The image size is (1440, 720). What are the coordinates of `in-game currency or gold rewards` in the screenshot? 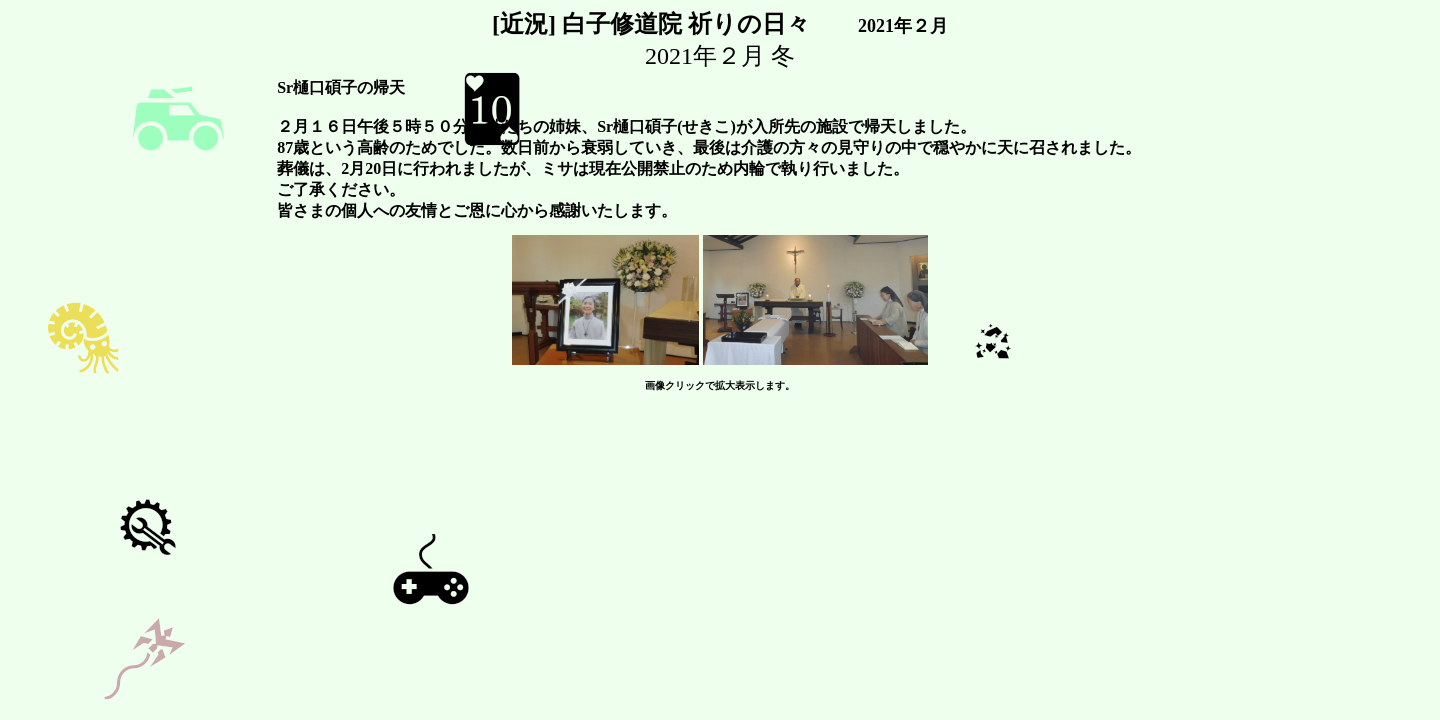 It's located at (993, 341).